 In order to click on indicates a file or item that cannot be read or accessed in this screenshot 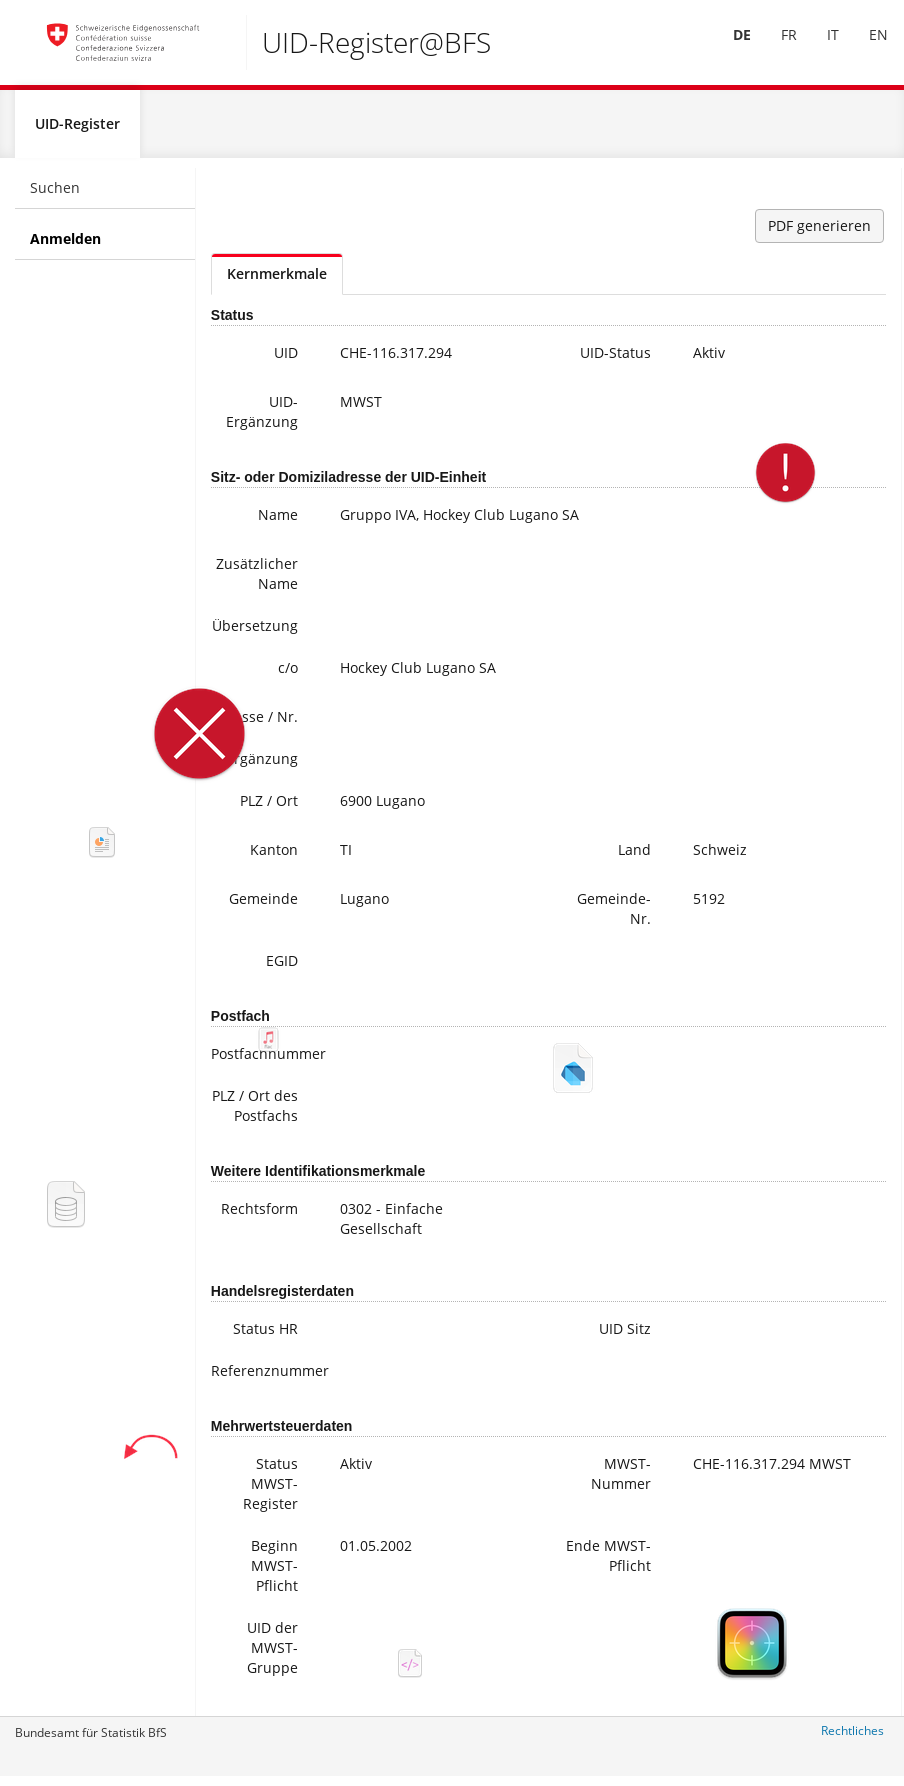, I will do `click(199, 733)`.